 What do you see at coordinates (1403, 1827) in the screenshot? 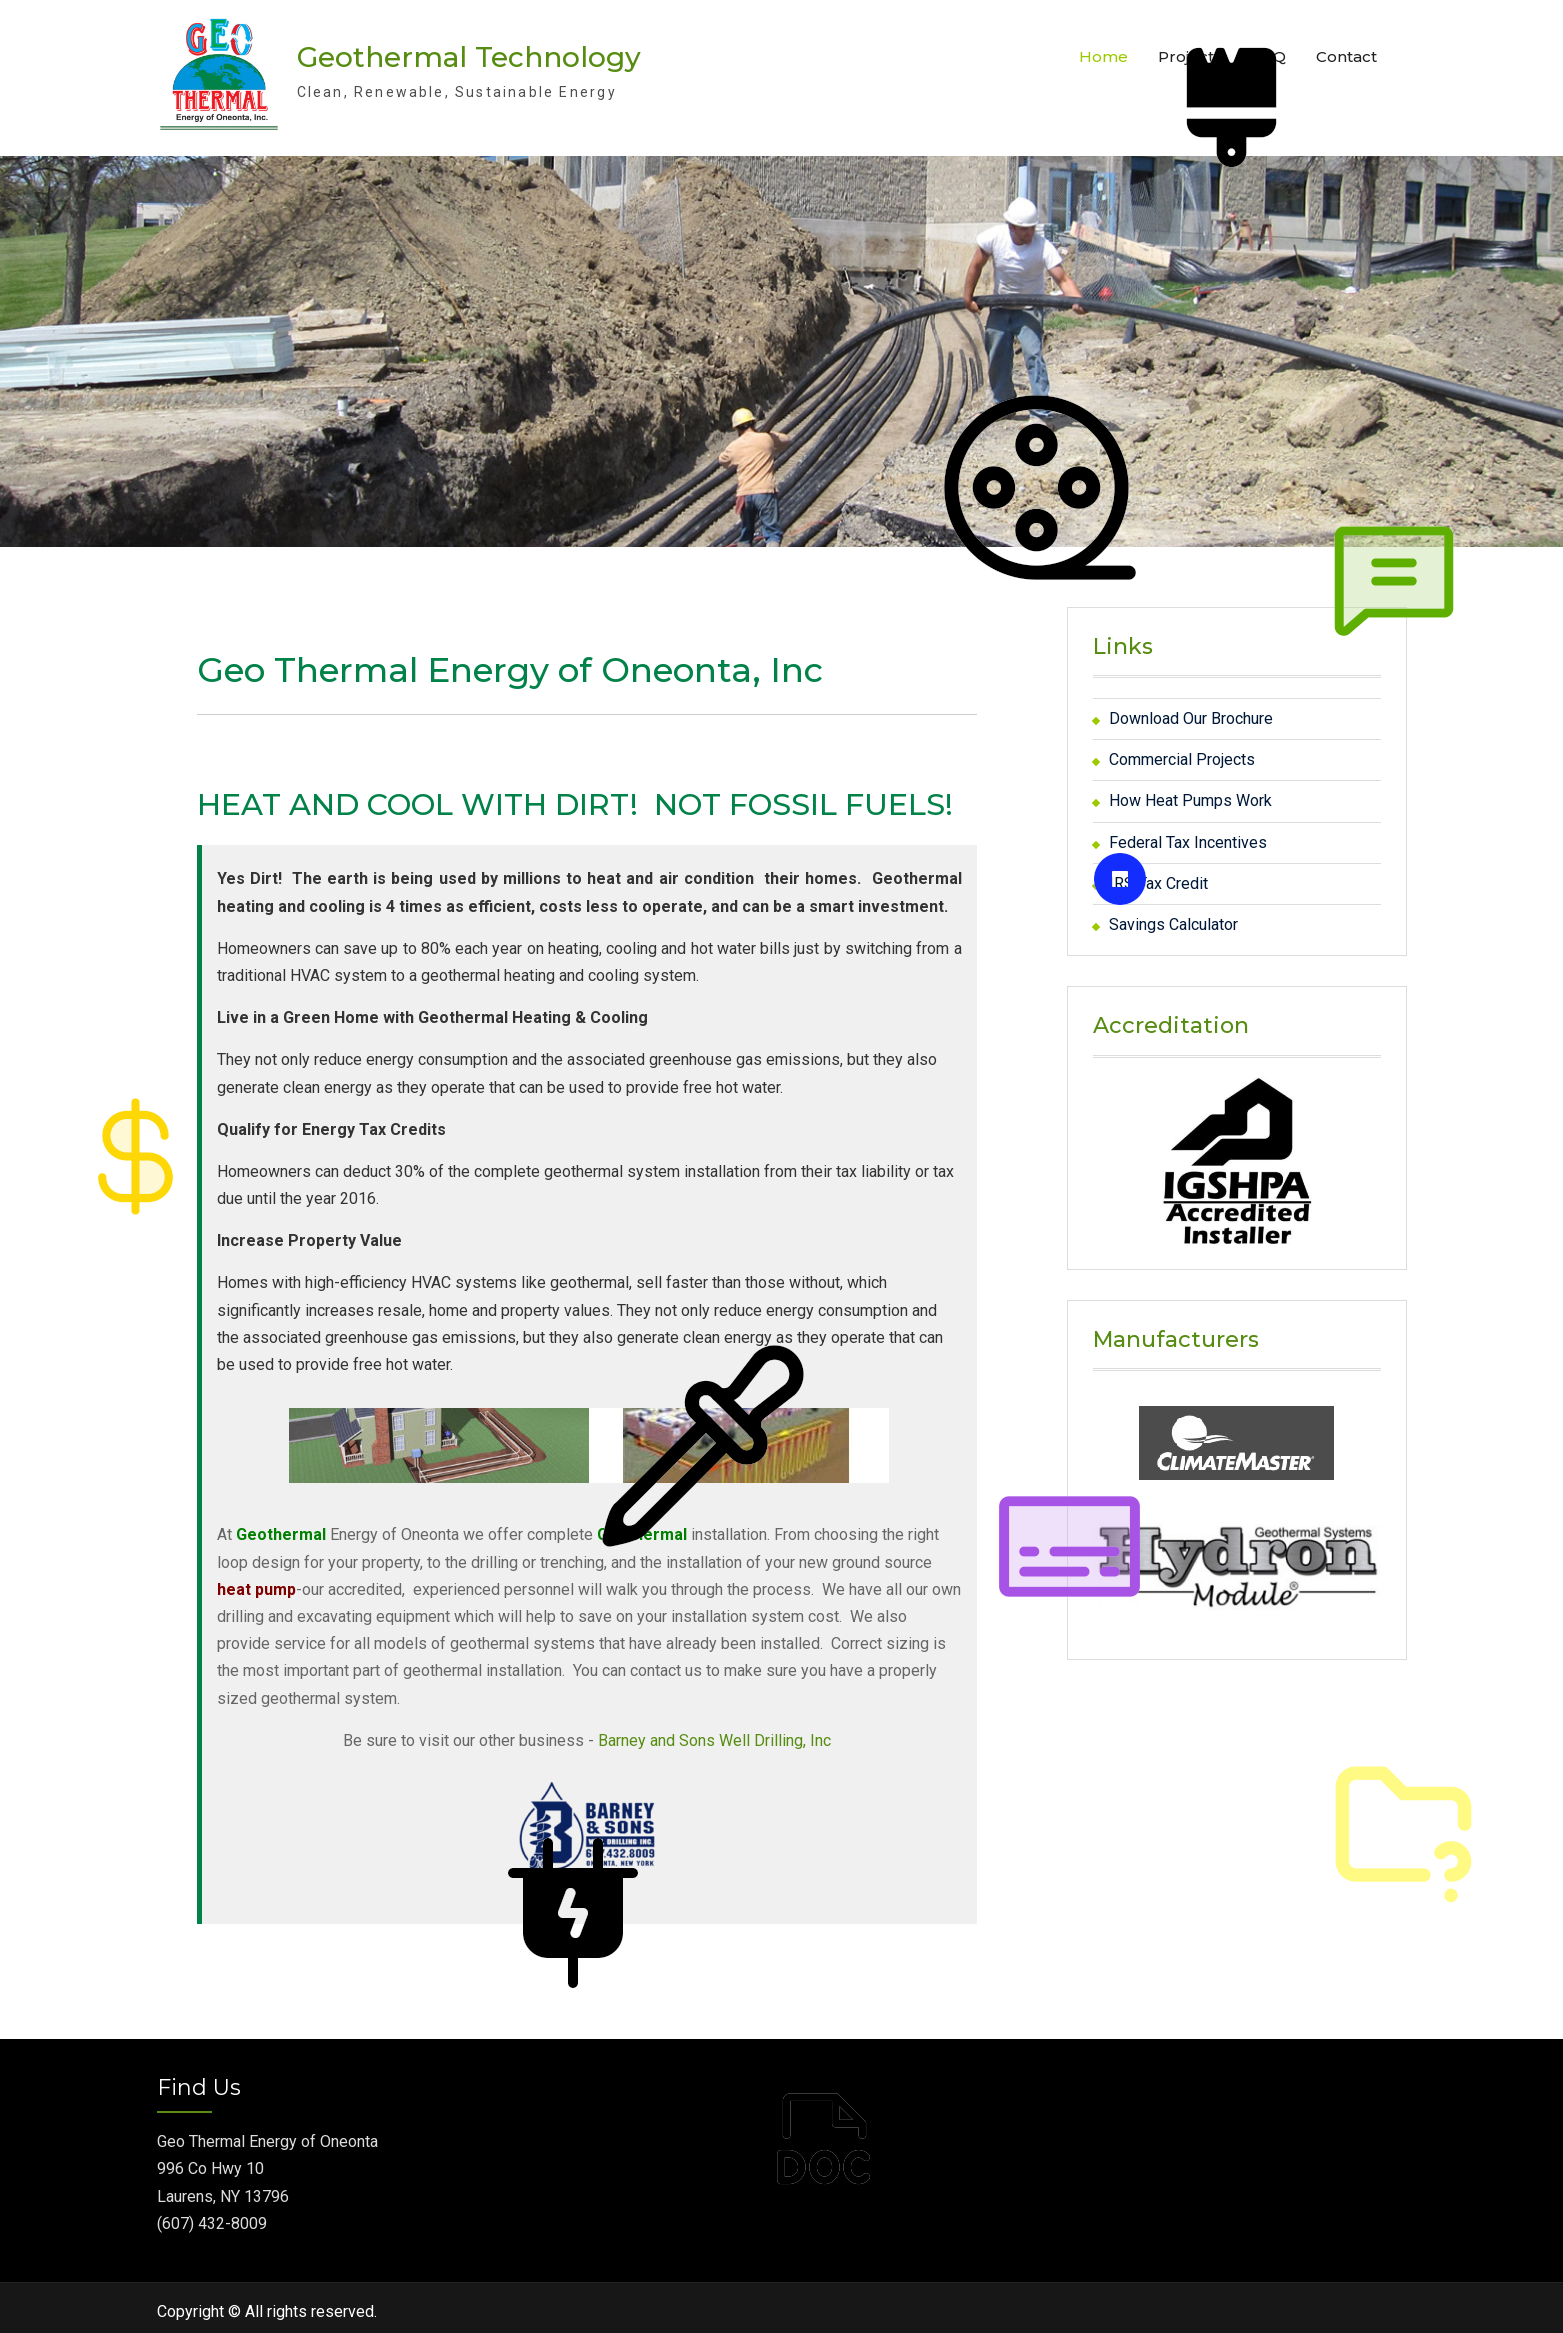
I see `unknown or unidentified folder` at bounding box center [1403, 1827].